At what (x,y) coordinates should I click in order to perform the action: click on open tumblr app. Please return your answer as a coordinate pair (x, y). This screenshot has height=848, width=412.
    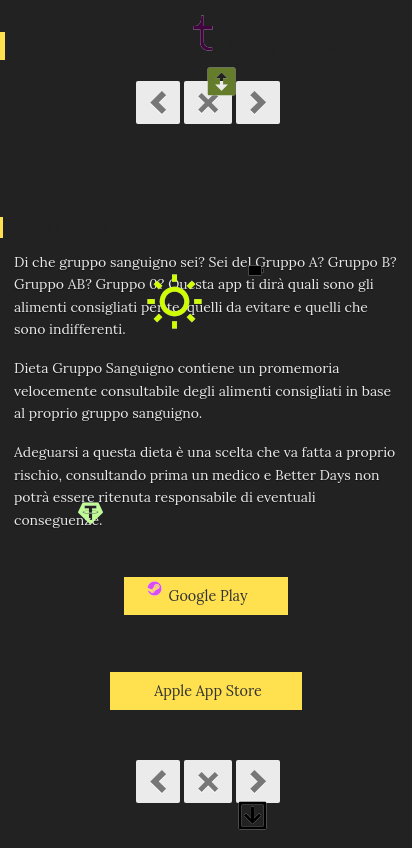
    Looking at the image, I should click on (202, 33).